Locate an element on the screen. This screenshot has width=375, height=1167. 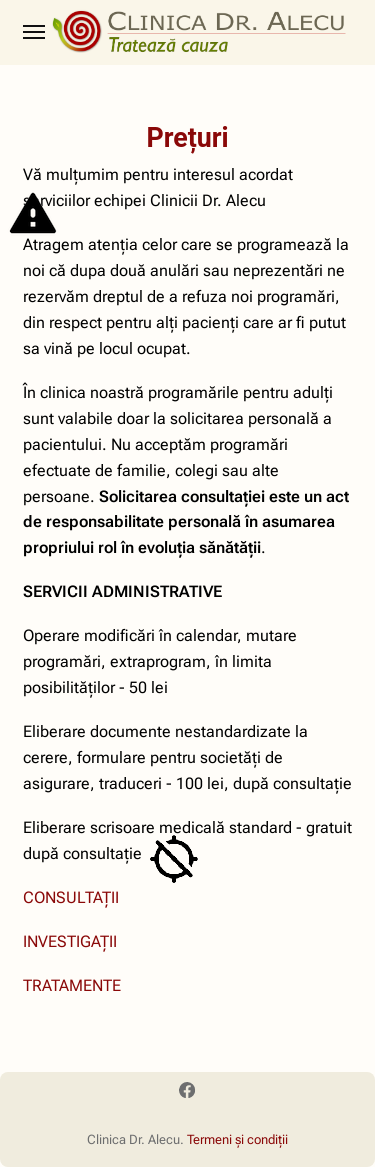
indicates a warning or potential problem is located at coordinates (33, 213).